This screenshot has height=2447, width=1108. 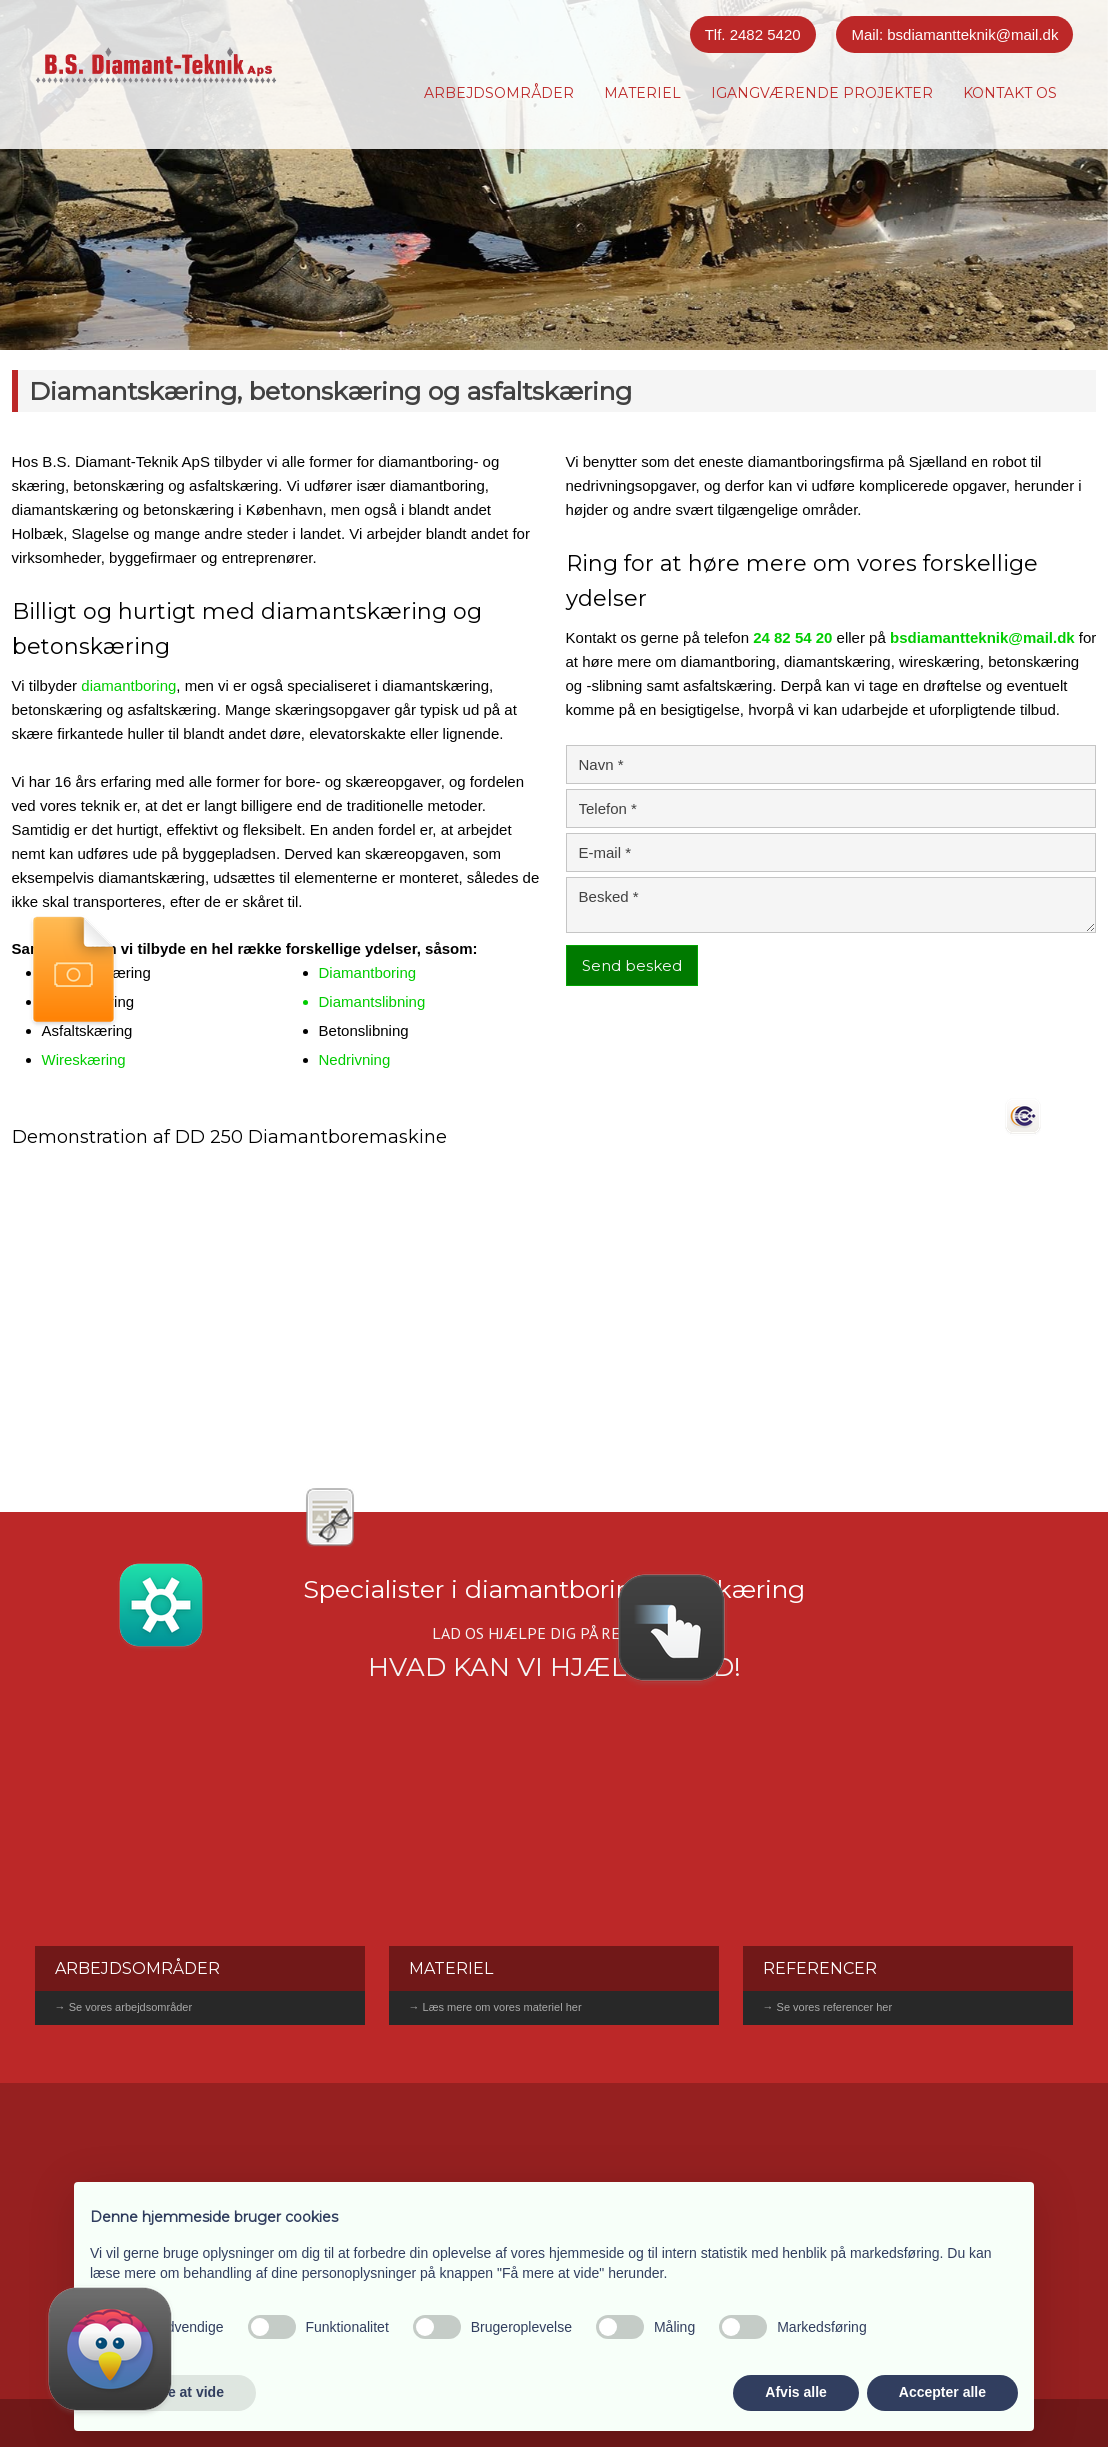 I want to click on open office productivity applications, so click(x=330, y=1517).